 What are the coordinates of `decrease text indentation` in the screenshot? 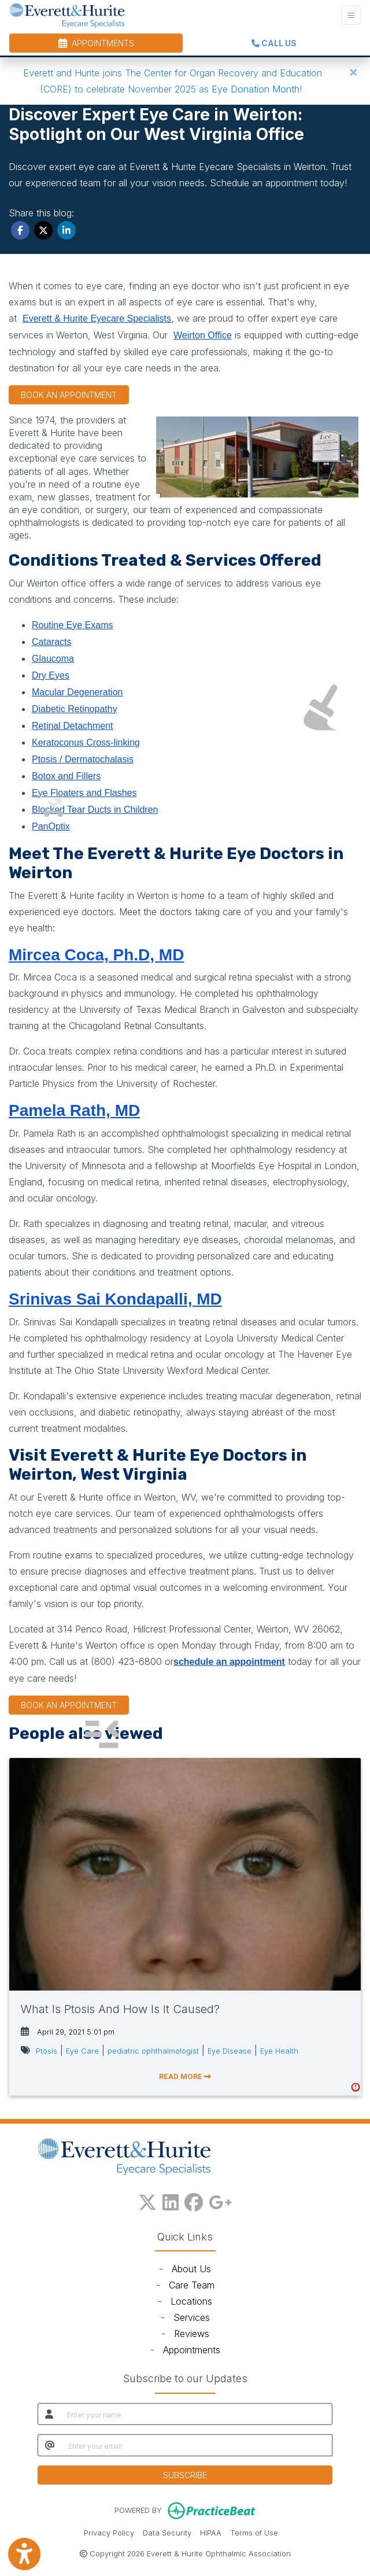 It's located at (102, 1734).